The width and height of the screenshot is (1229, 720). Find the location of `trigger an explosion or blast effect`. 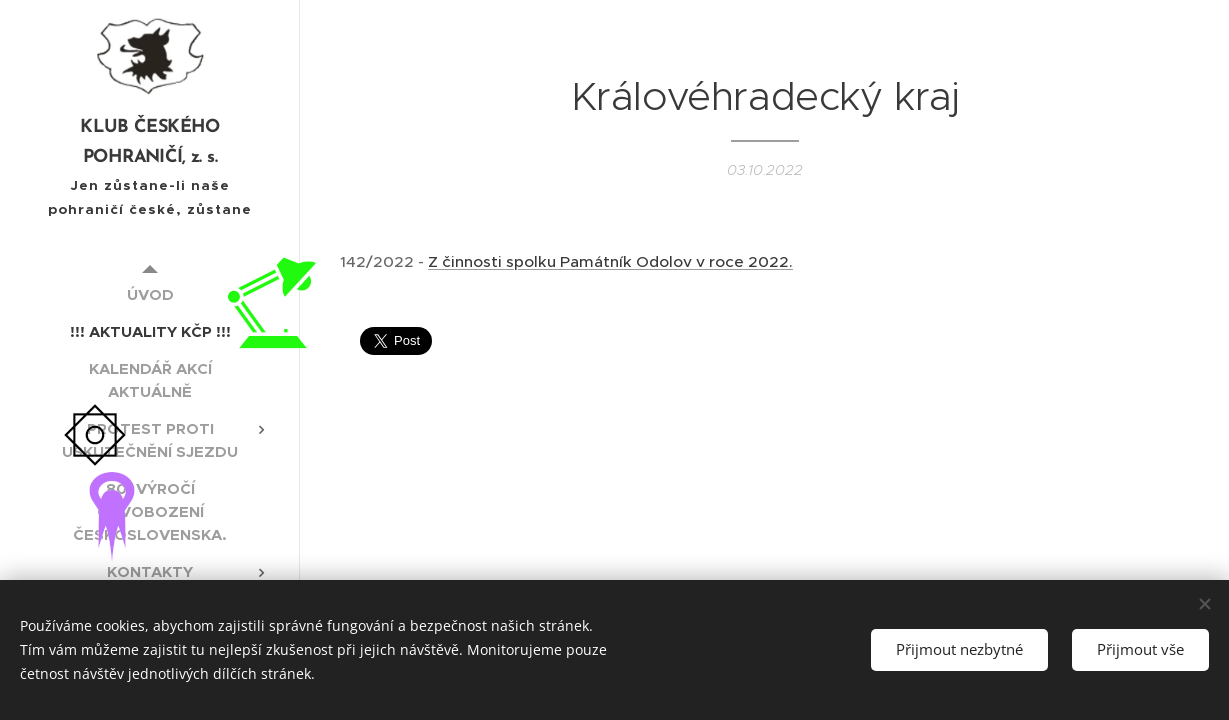

trigger an explosion or blast effect is located at coordinates (112, 517).